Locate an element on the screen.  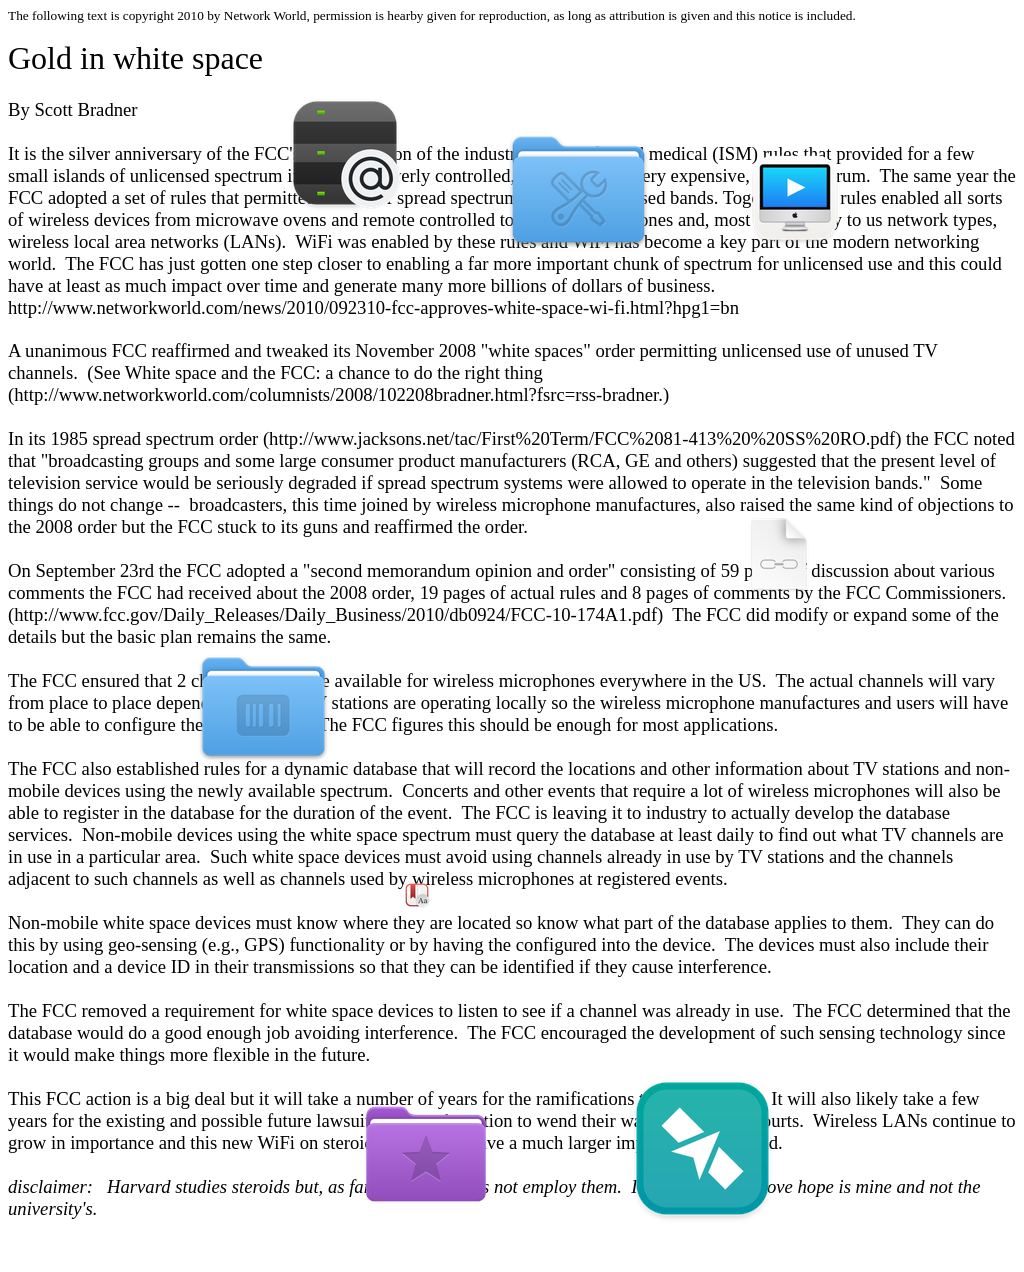
open folder containing scanned OCR documents is located at coordinates (263, 706).